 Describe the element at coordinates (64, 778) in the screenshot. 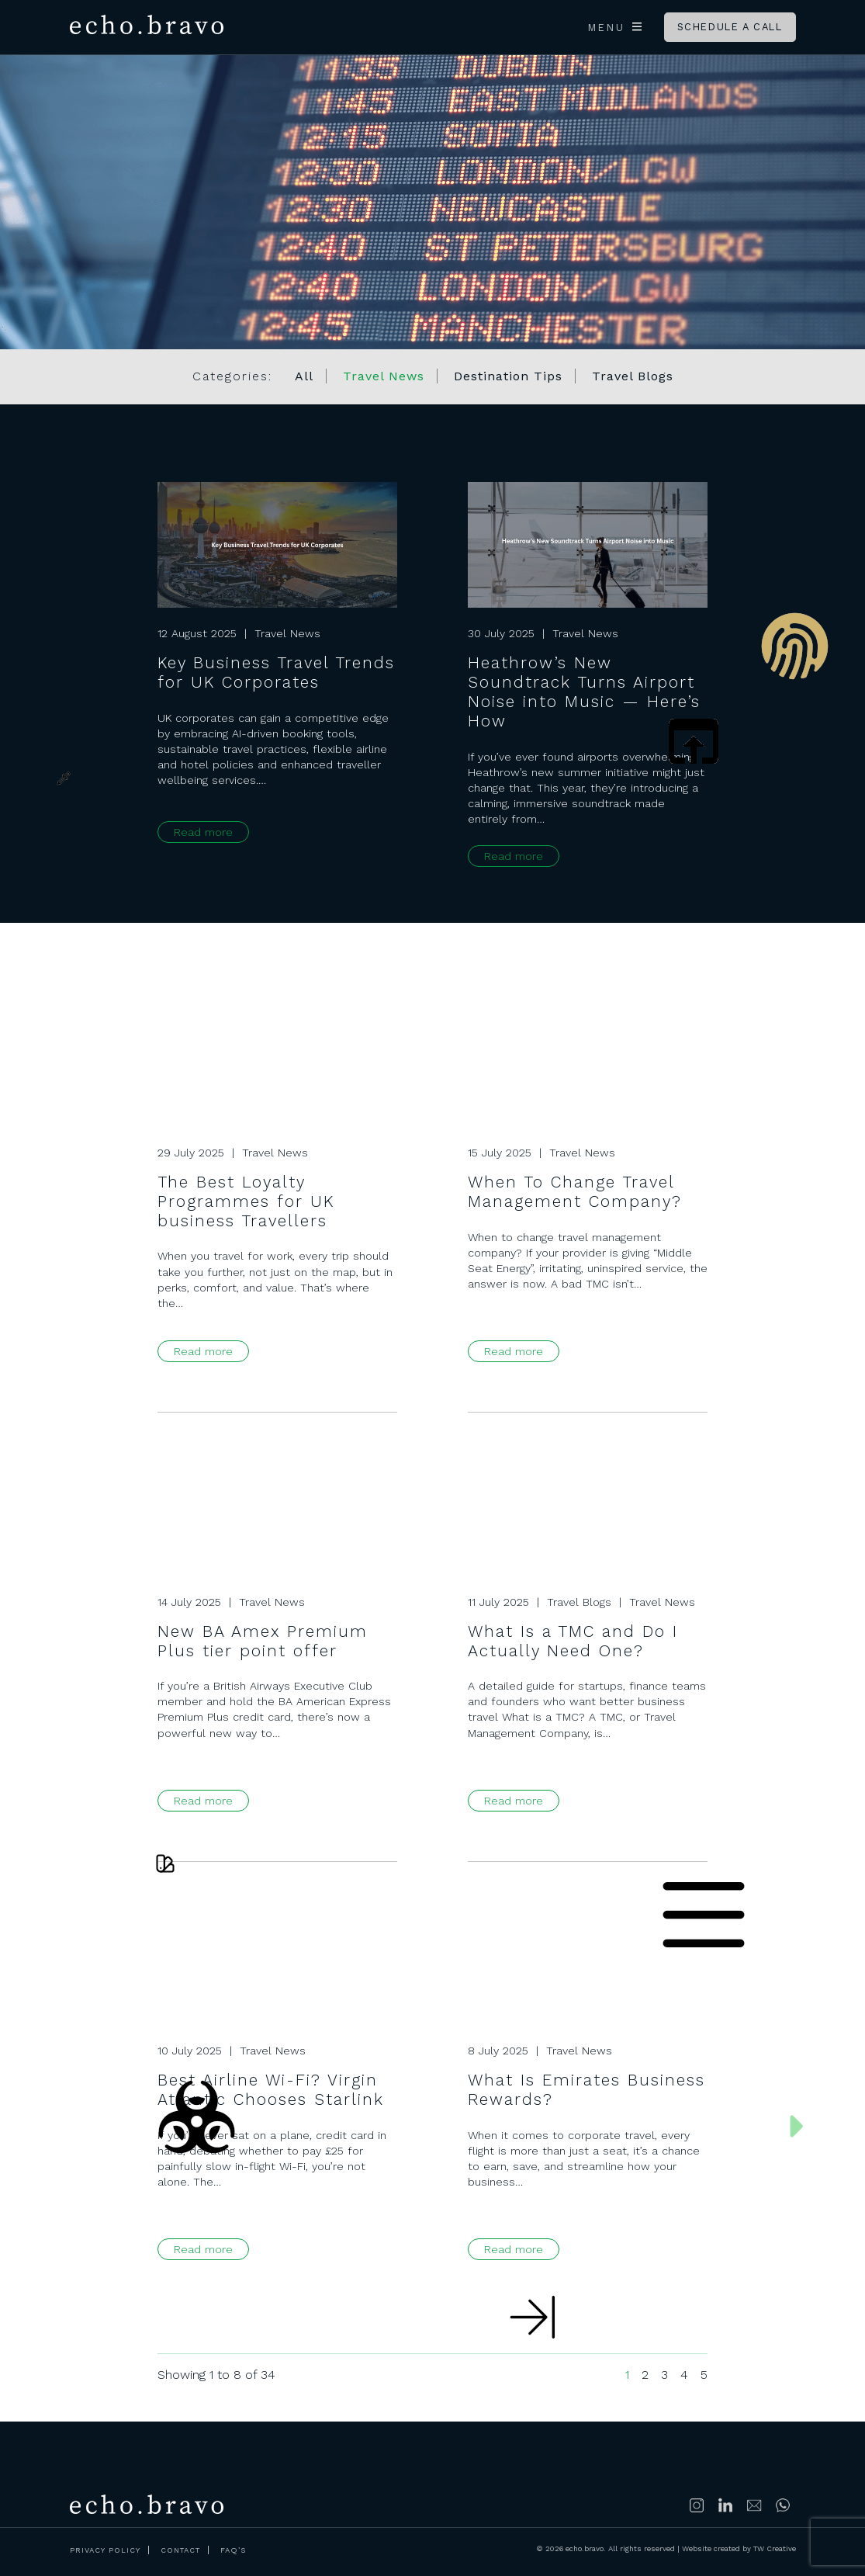

I see `select a color from the canvas` at that location.